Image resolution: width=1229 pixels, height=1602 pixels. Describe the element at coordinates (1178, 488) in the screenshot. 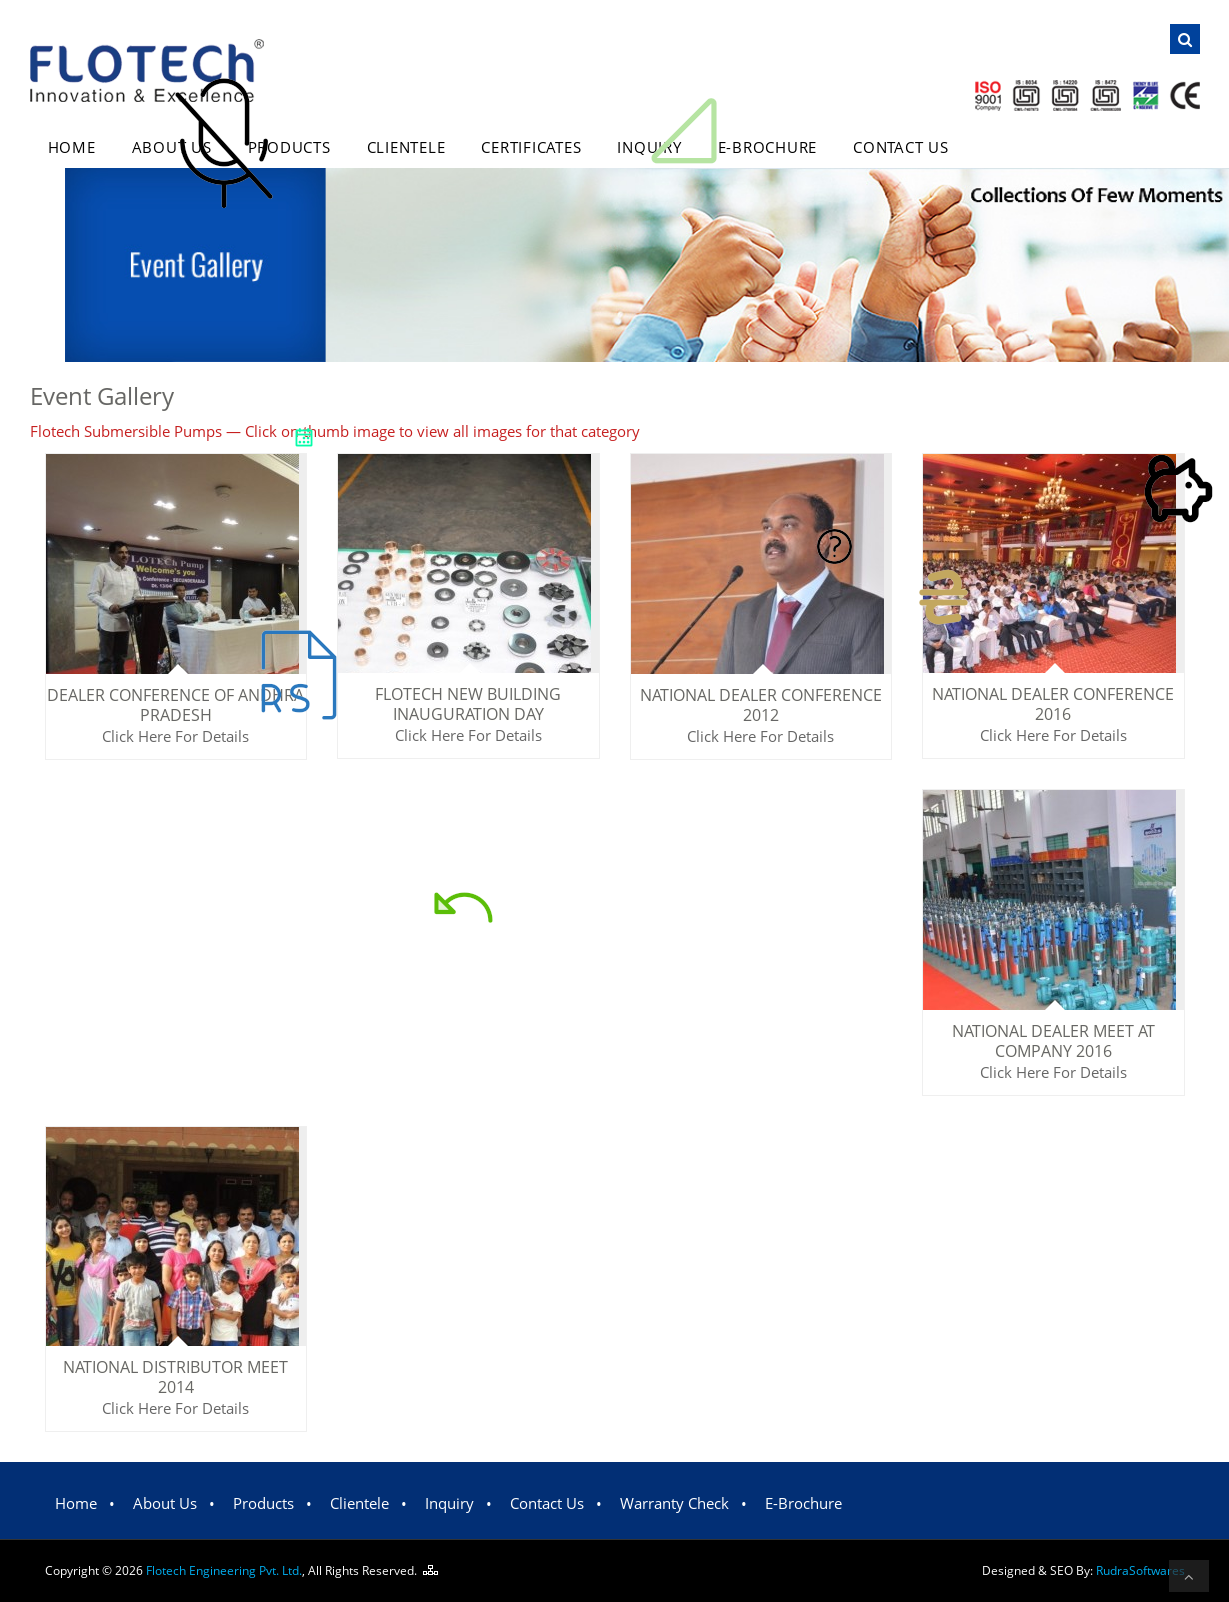

I see `view your savings account` at that location.